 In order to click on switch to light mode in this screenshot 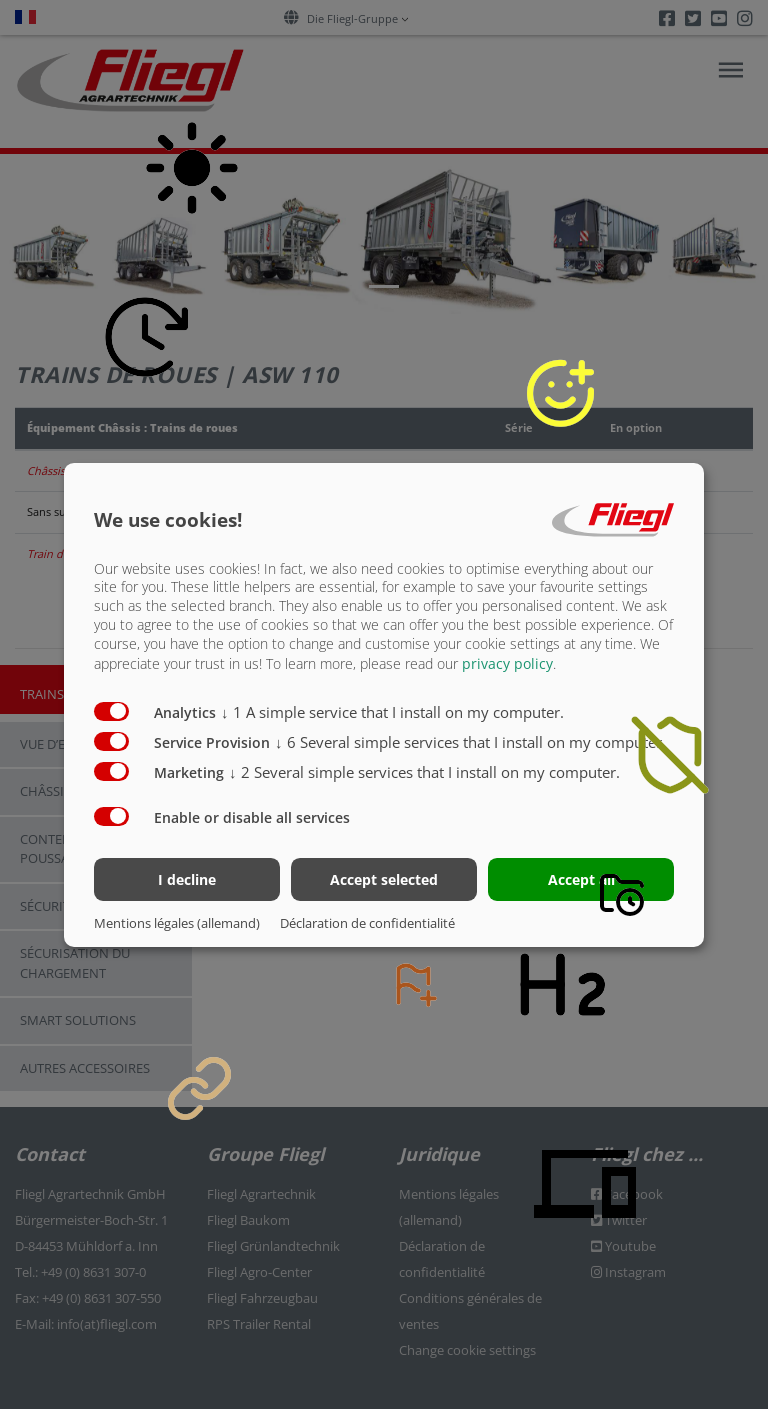, I will do `click(192, 168)`.